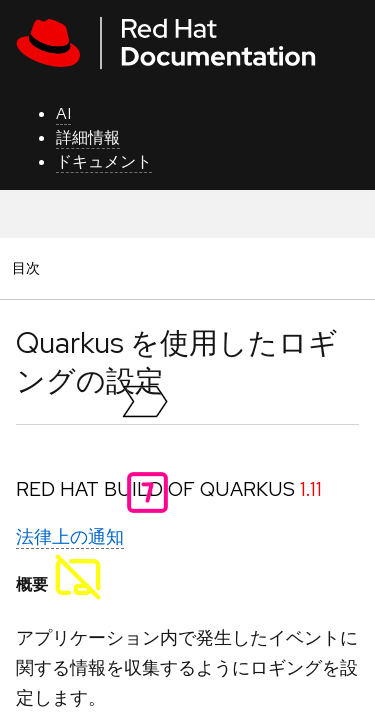  What do you see at coordinates (143, 401) in the screenshot?
I see `apply a tag or label to an item` at bounding box center [143, 401].